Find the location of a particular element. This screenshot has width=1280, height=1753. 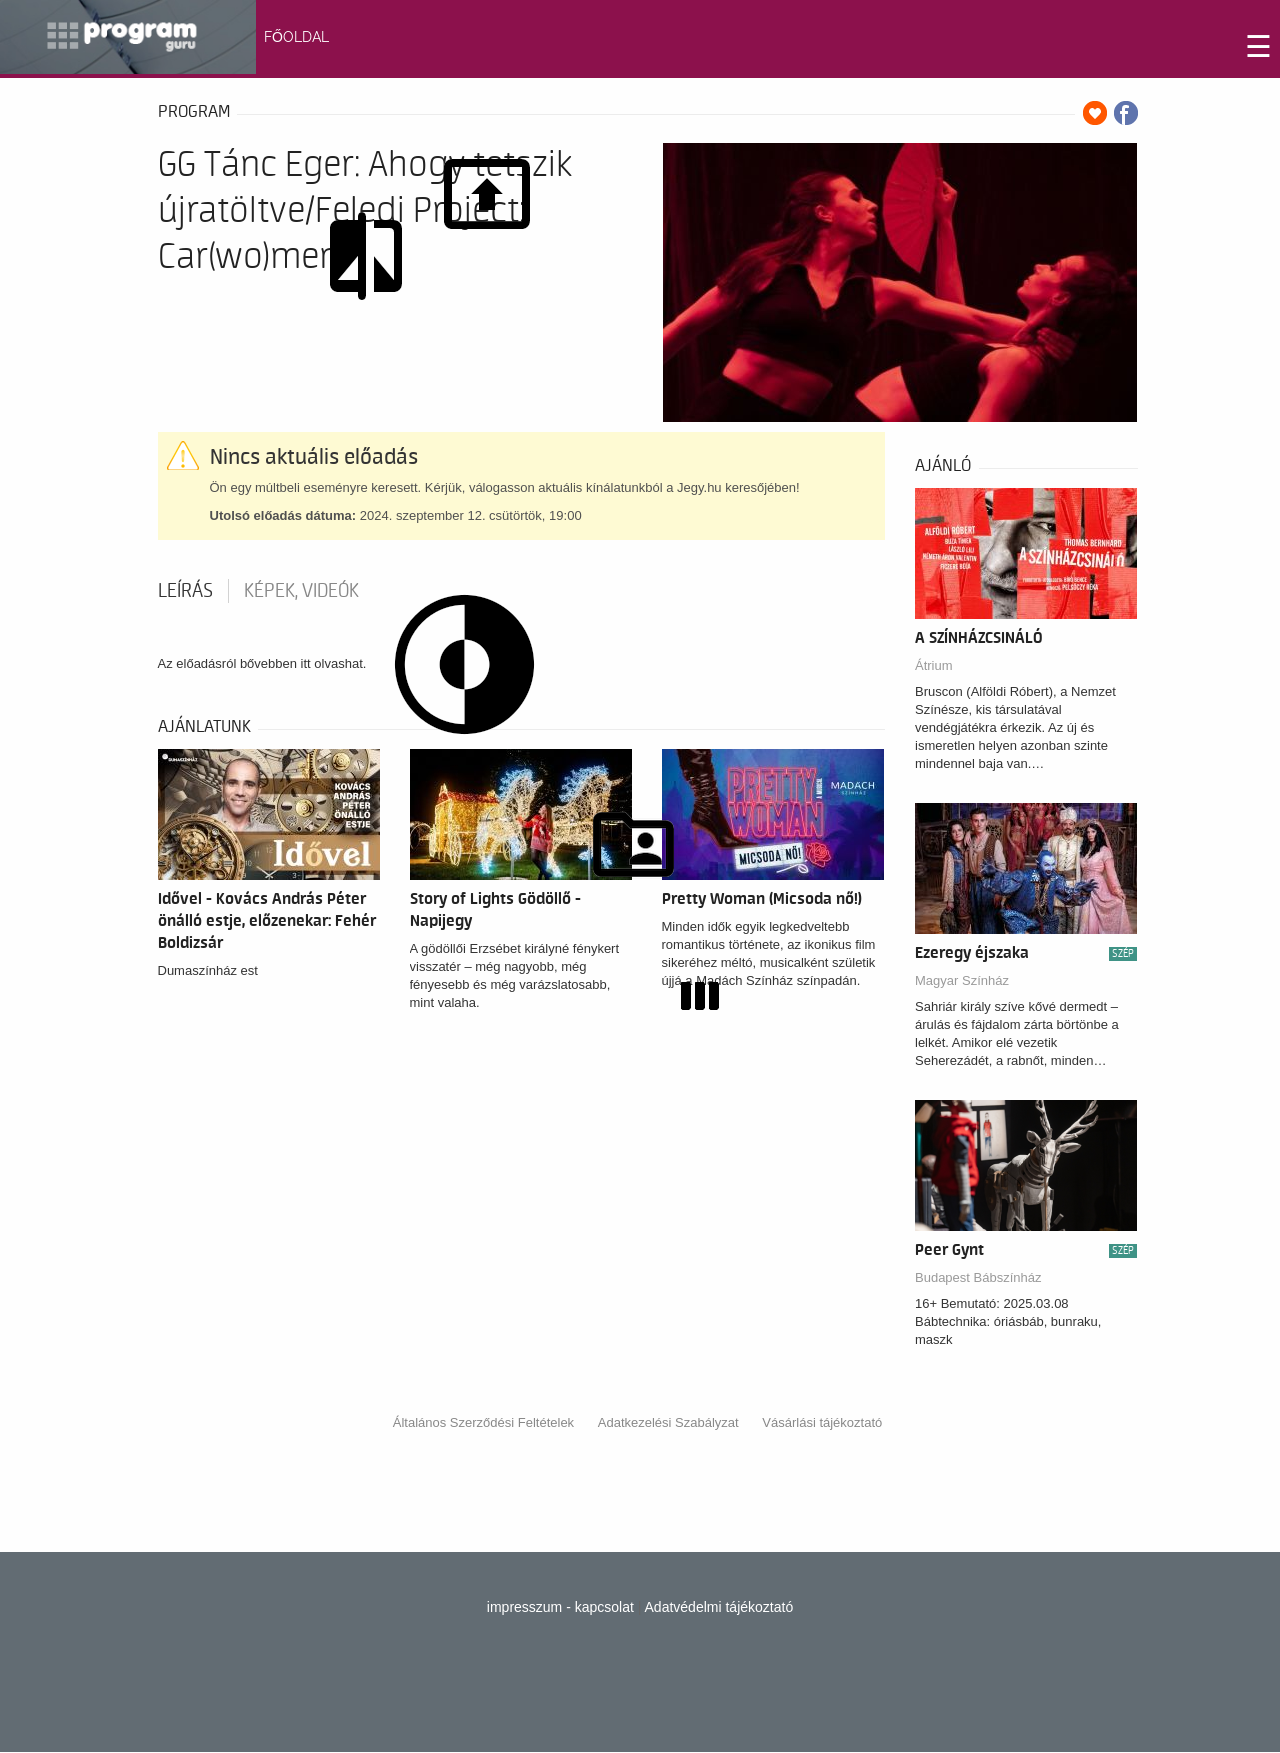

present to all participants is located at coordinates (487, 194).